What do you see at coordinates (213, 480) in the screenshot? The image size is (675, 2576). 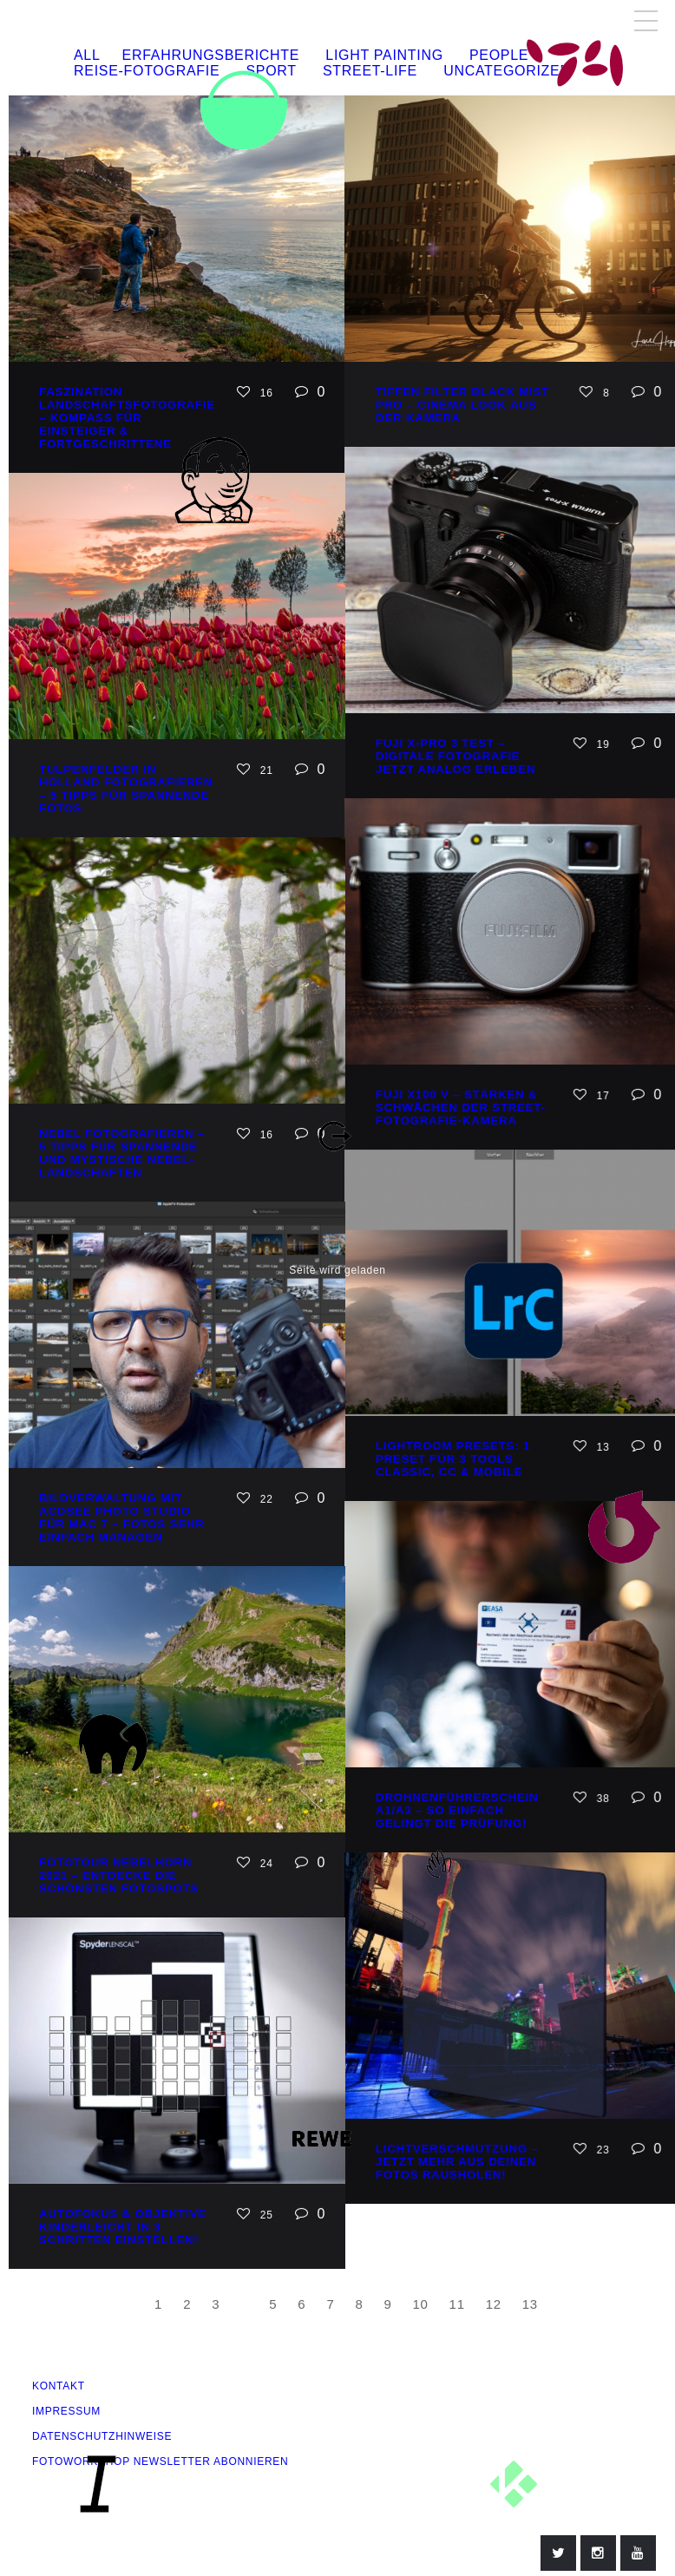 I see `jenkins CI/CD automation server logo` at bounding box center [213, 480].